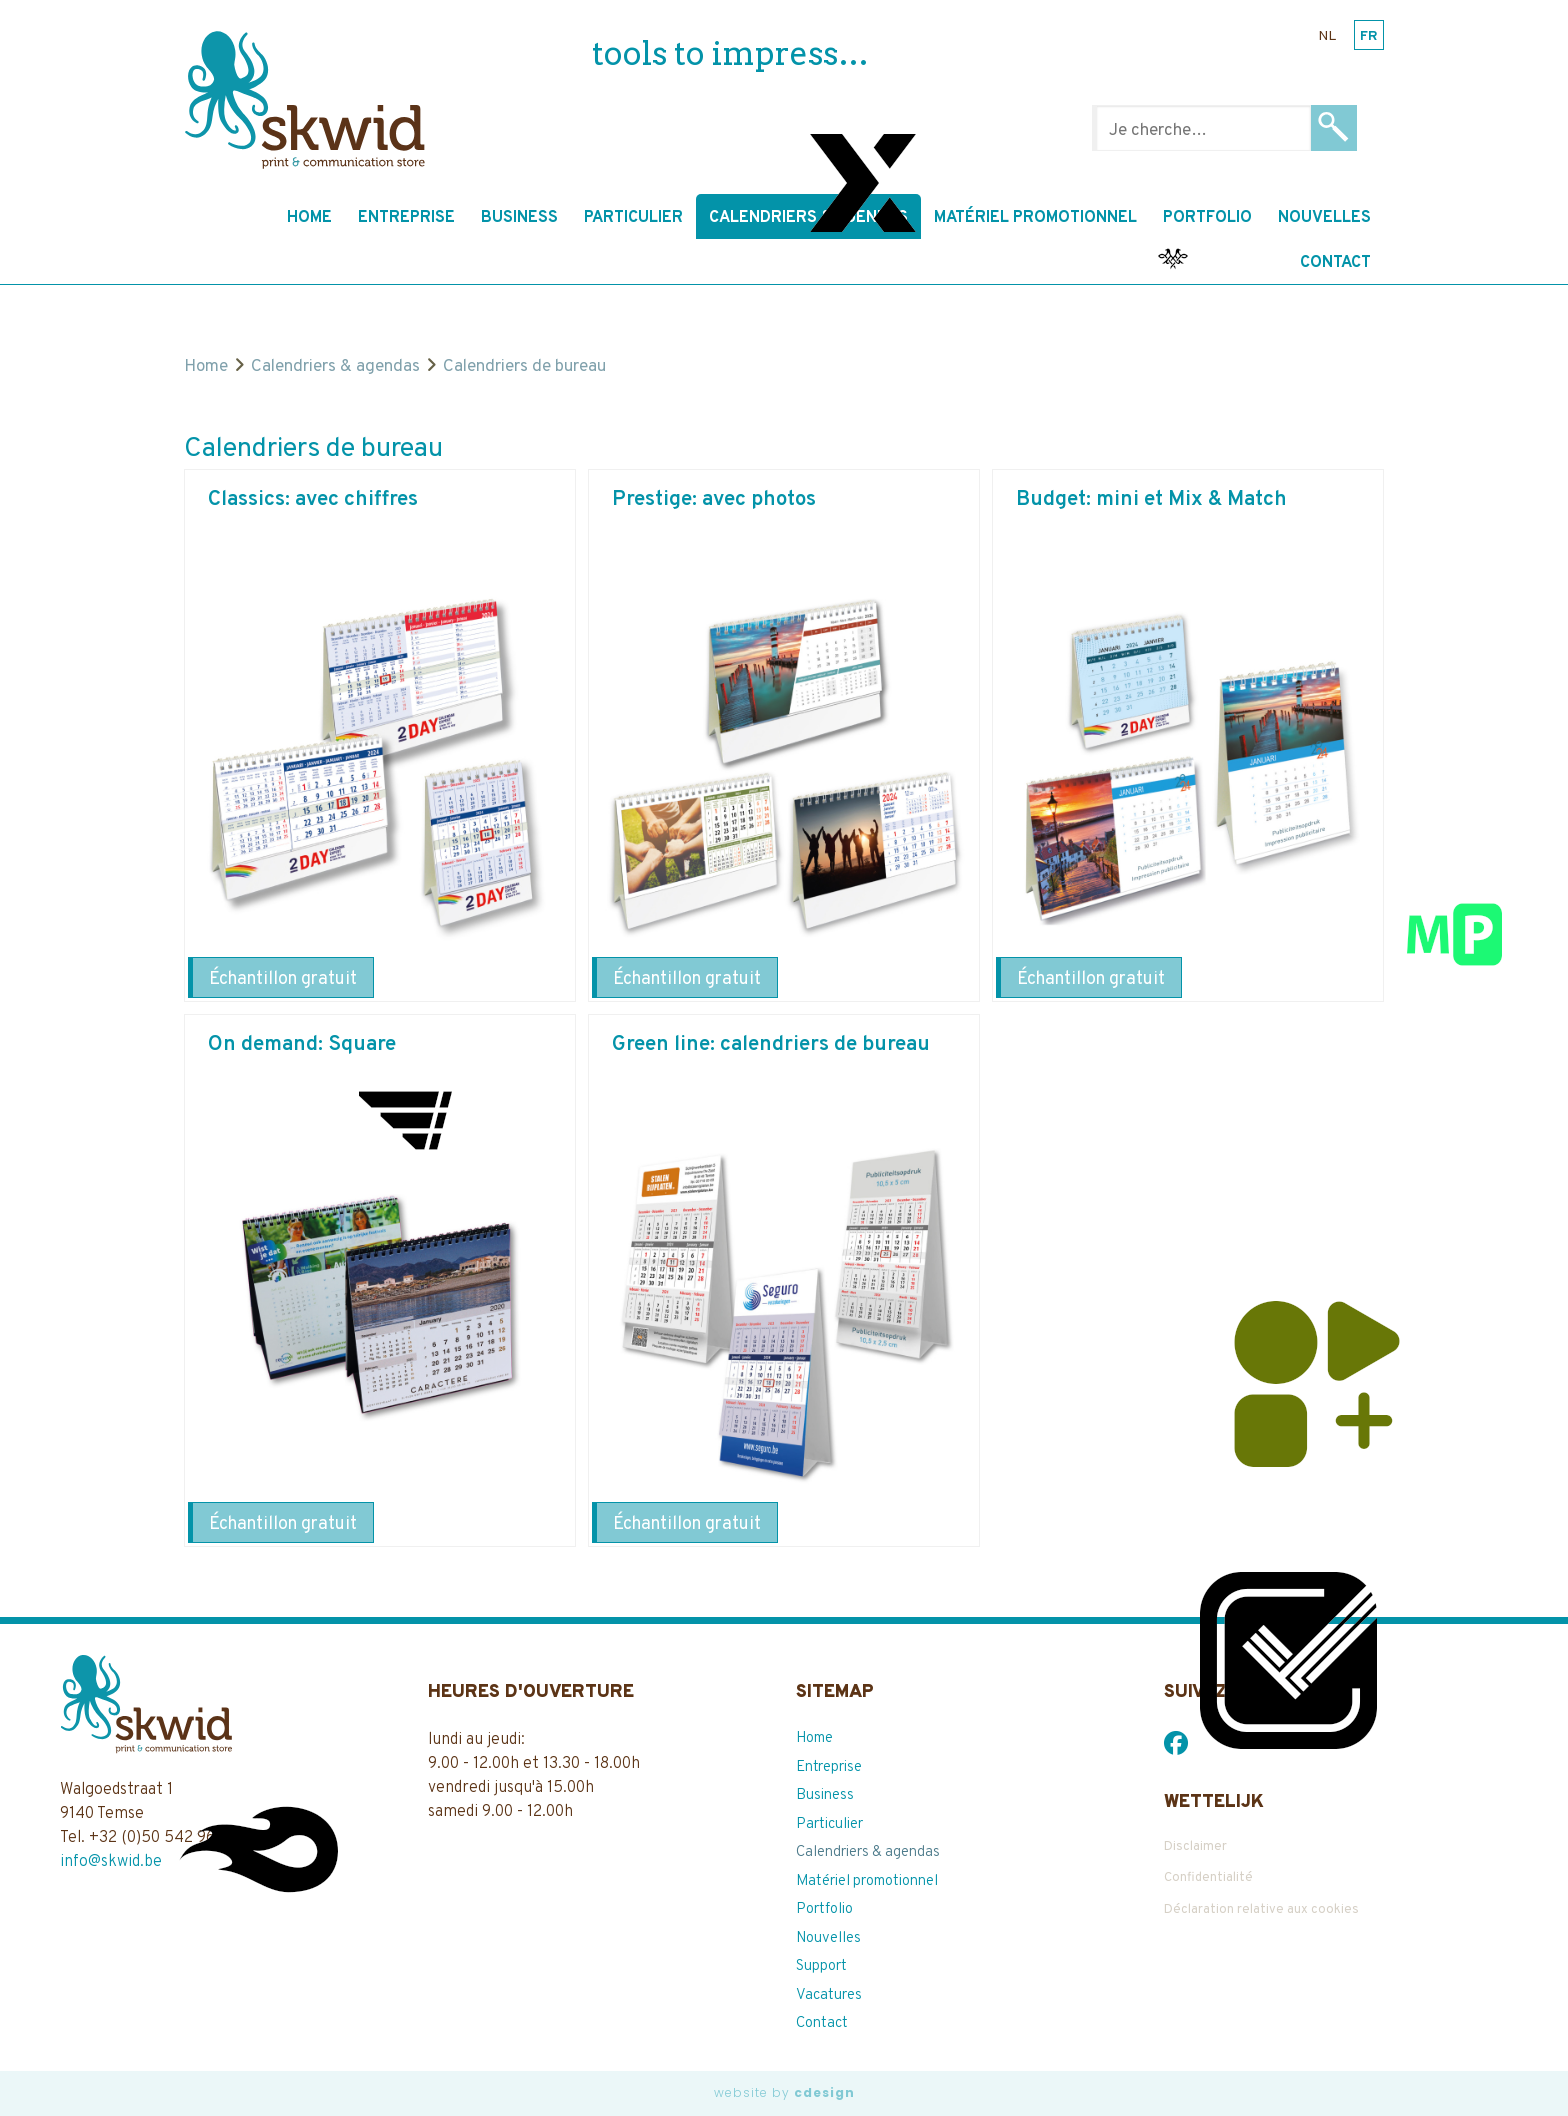 The width and height of the screenshot is (1568, 2116). Describe the element at coordinates (1454, 934) in the screenshot. I see `macports package manager logo` at that location.